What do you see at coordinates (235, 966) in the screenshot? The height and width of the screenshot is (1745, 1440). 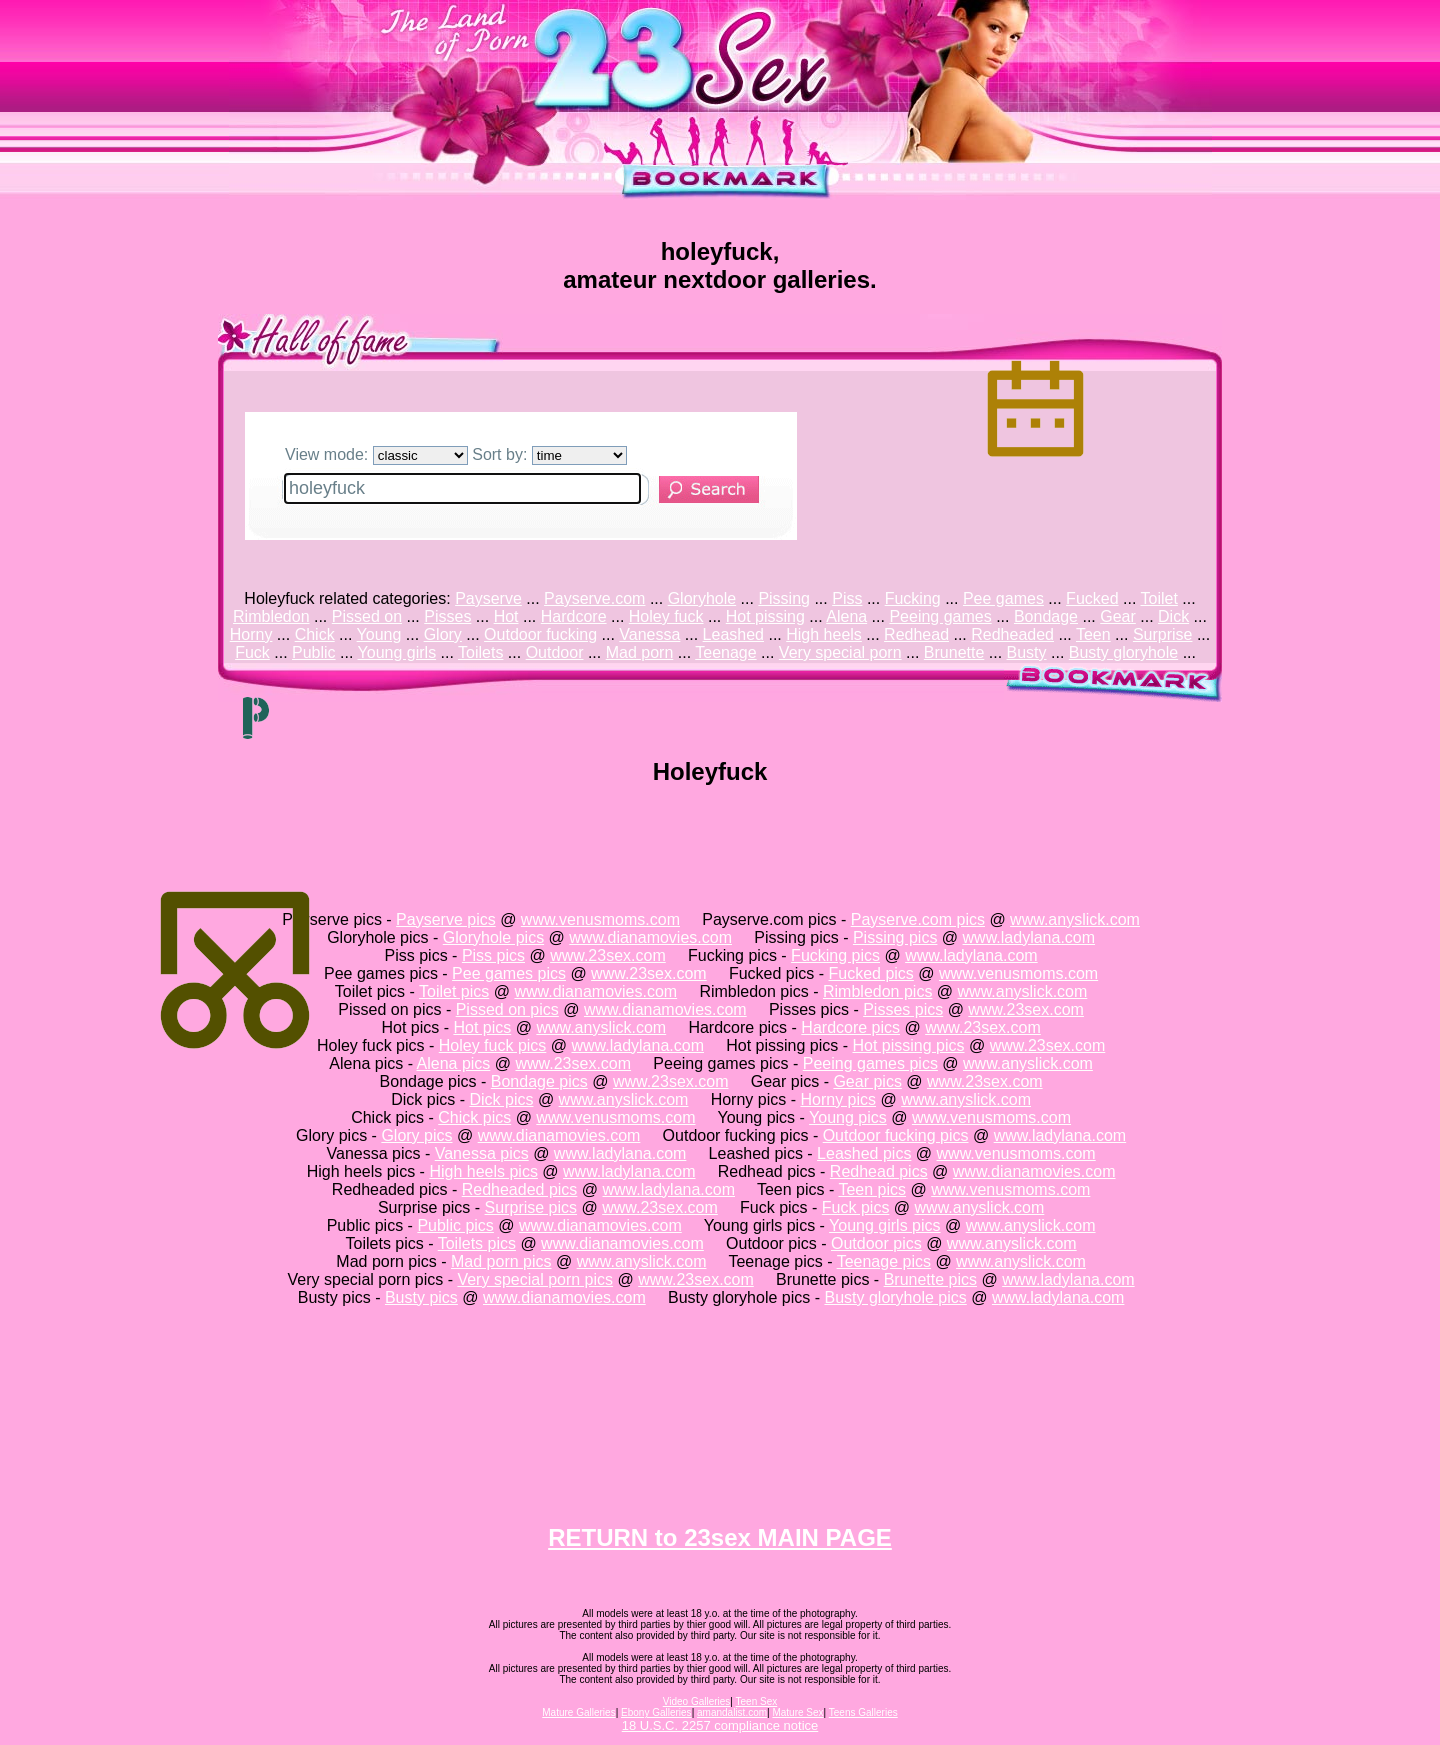 I see `capture a screenshot` at bounding box center [235, 966].